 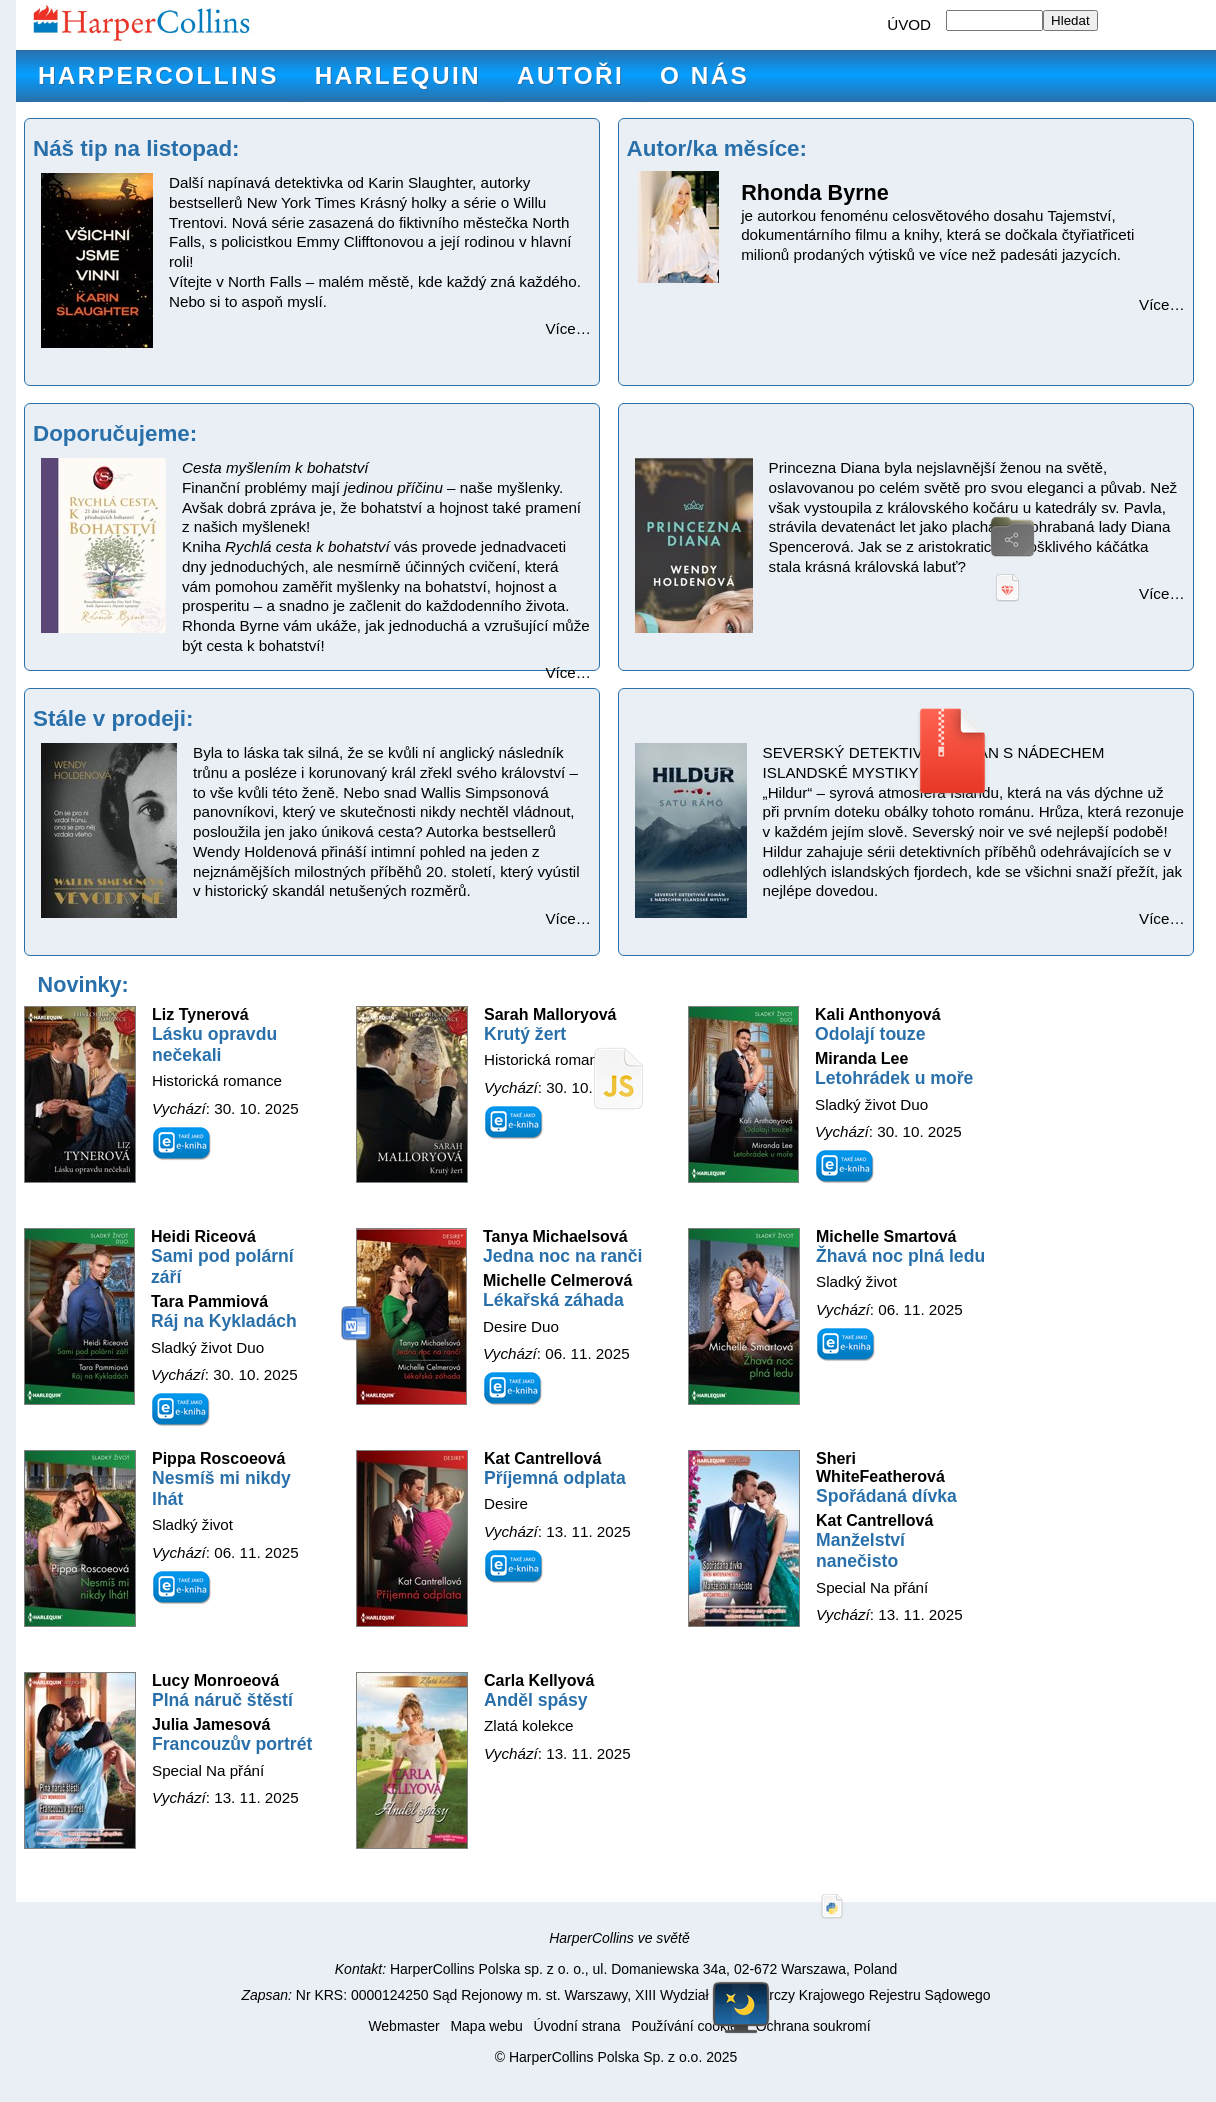 I want to click on python 3 source code file, so click(x=832, y=1906).